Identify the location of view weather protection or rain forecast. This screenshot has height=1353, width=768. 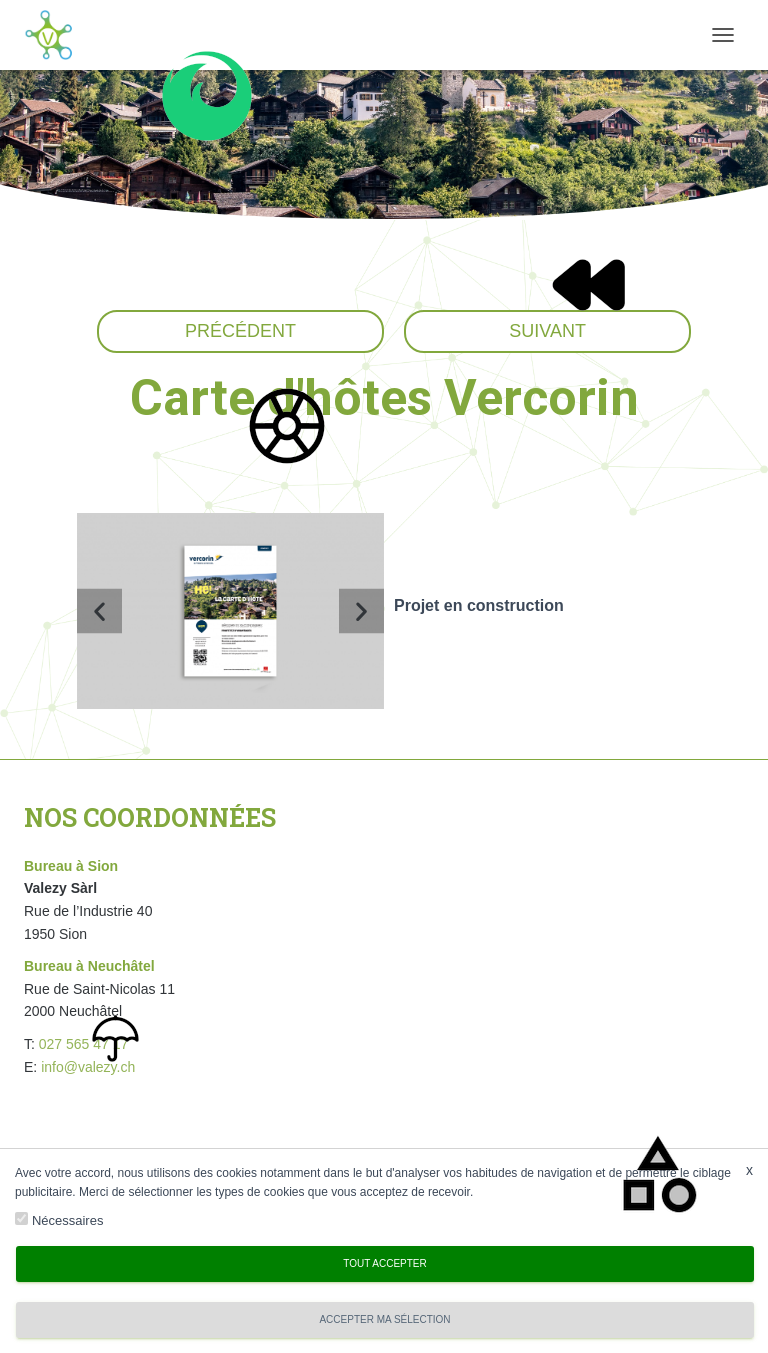
(115, 1038).